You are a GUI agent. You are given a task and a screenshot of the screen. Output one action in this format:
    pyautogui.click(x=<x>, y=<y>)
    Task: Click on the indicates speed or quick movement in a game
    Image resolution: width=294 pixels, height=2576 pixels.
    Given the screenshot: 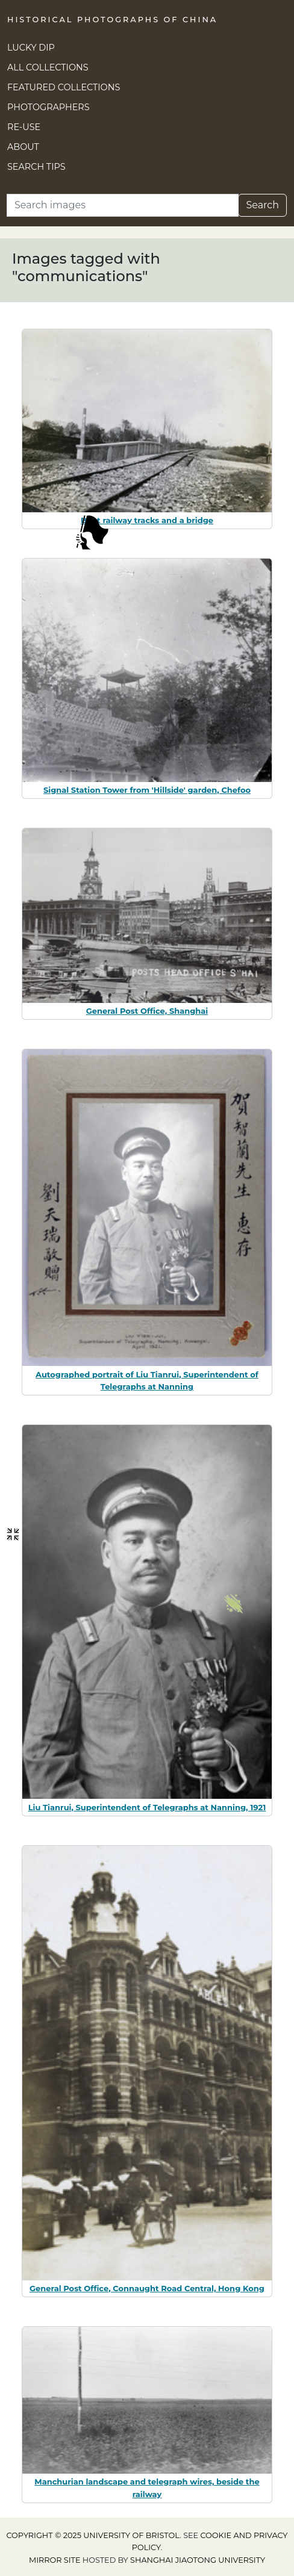 What is the action you would take?
    pyautogui.click(x=234, y=1603)
    